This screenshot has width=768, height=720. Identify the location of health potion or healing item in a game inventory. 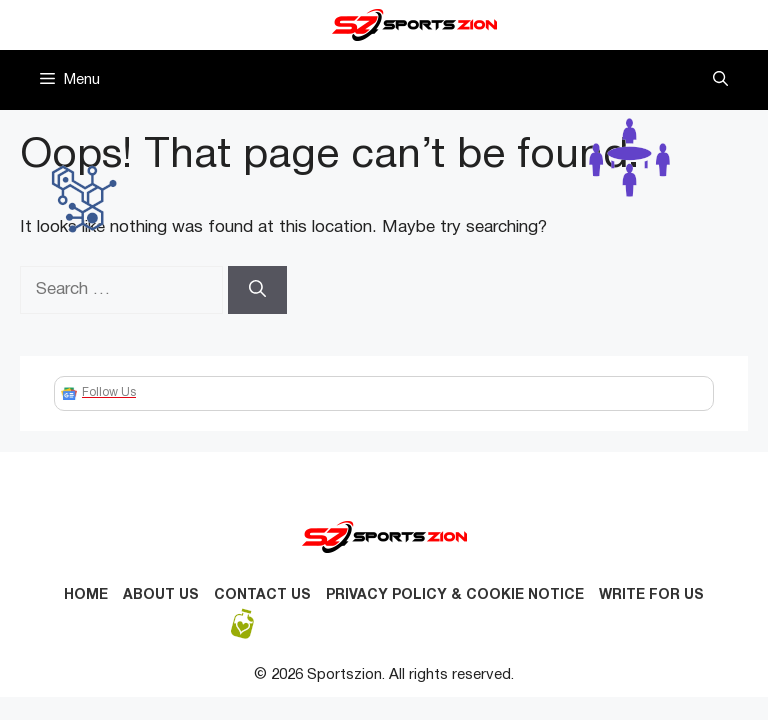
(242, 623).